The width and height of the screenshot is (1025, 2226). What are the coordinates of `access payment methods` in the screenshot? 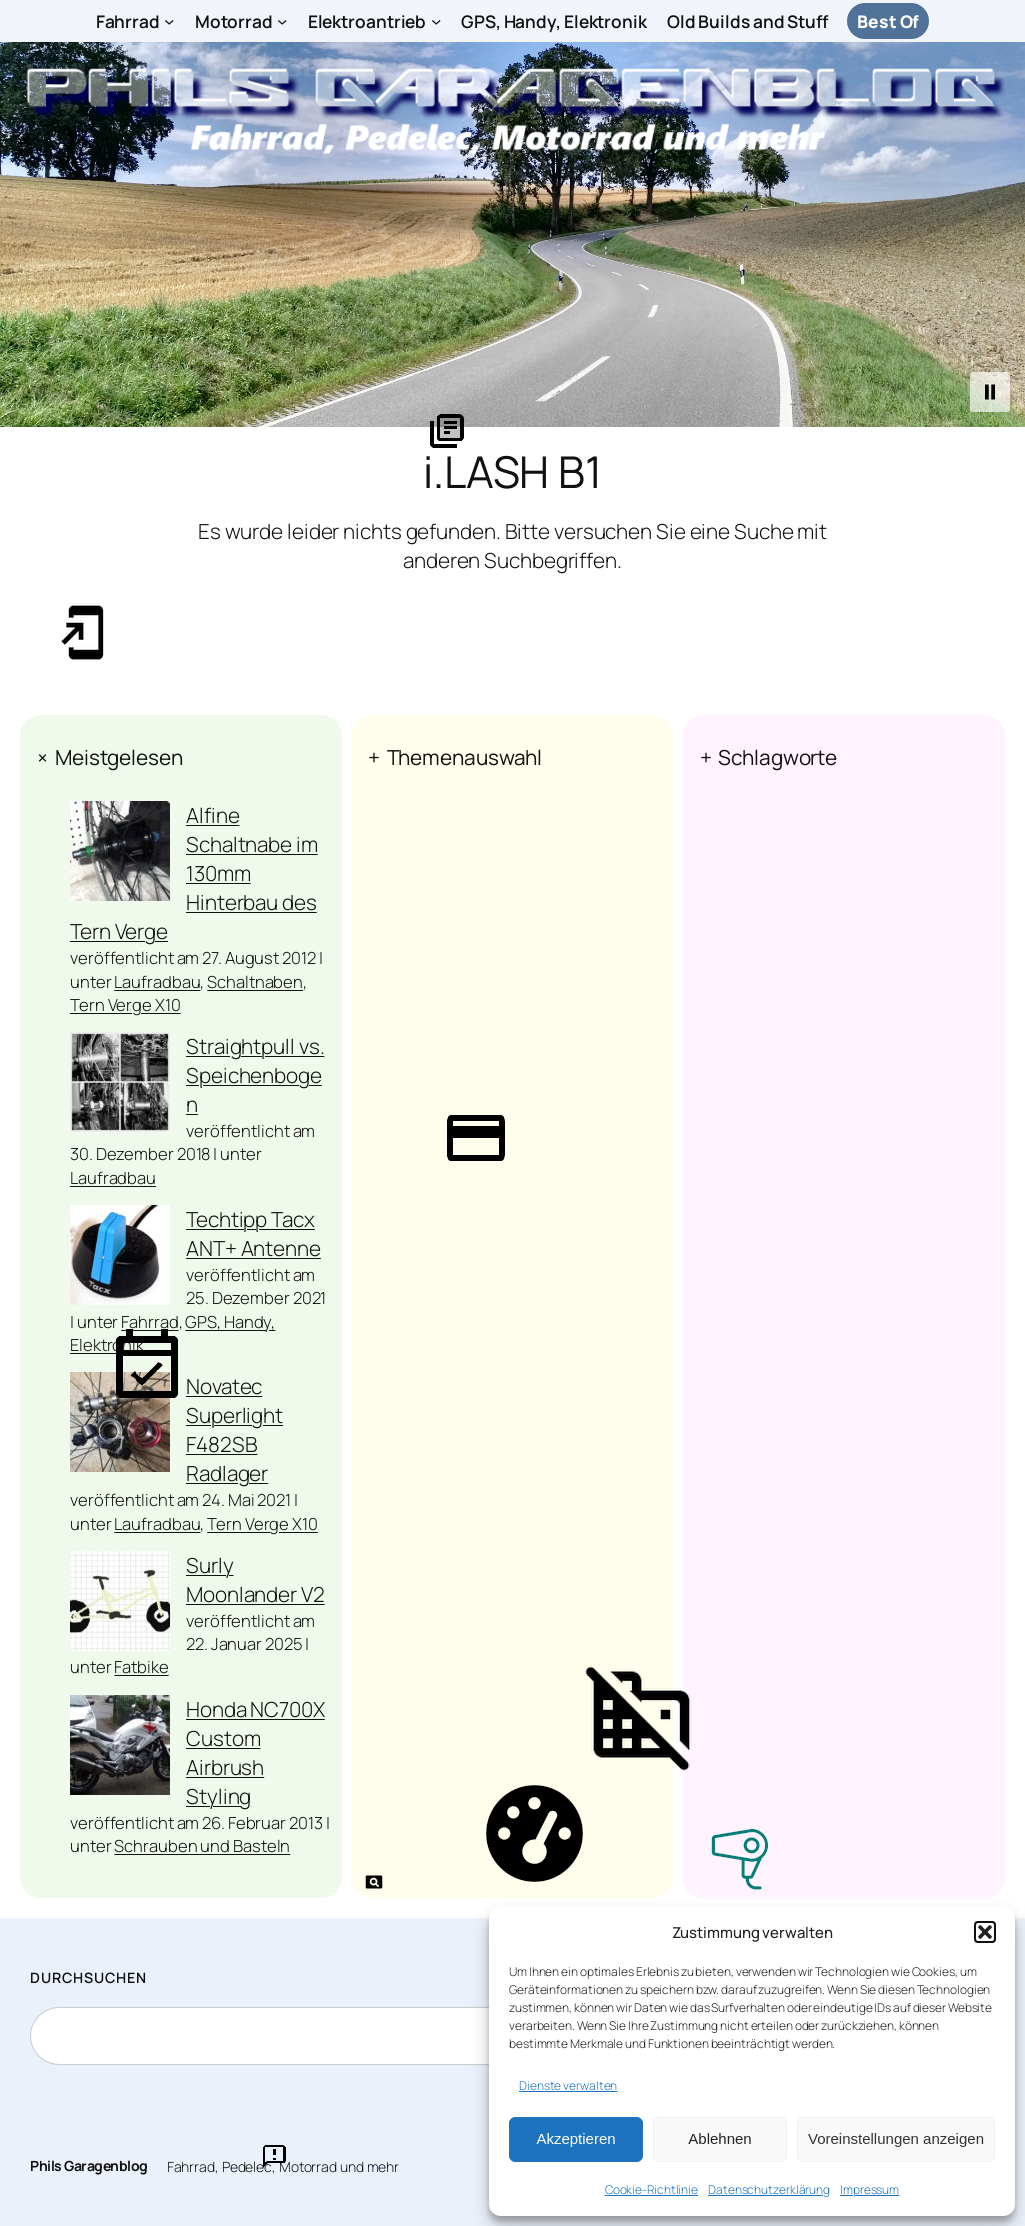 It's located at (476, 1138).